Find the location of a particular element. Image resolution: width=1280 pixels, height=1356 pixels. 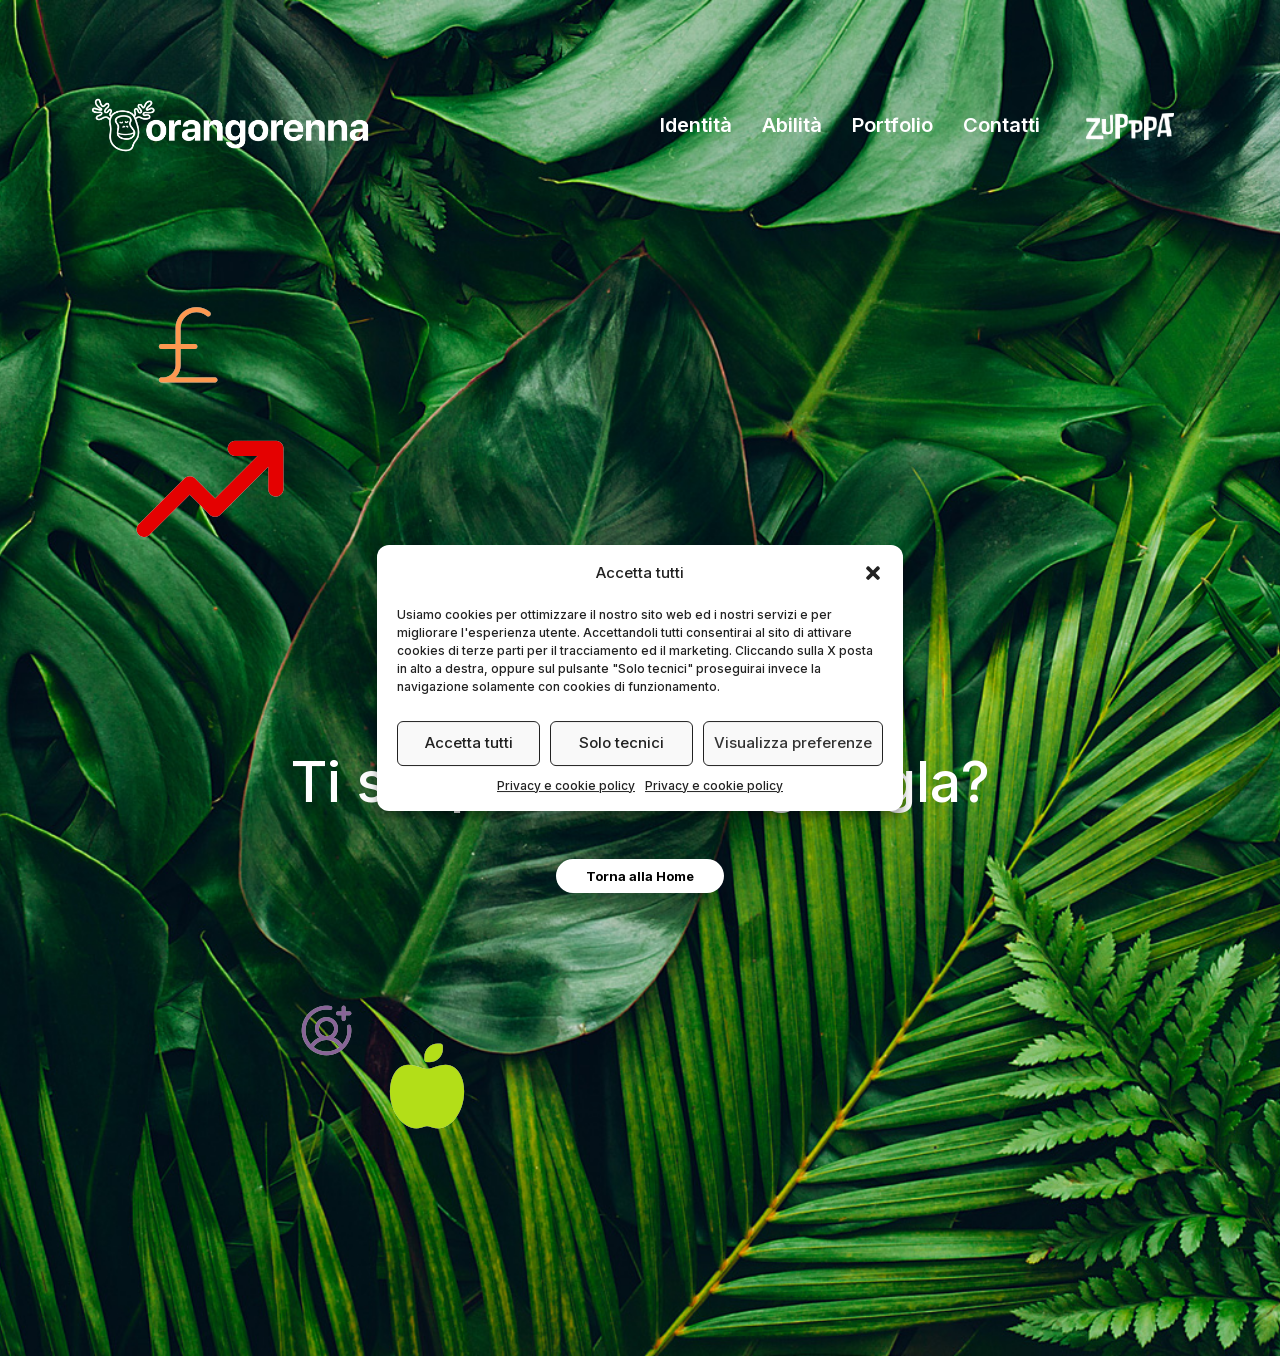

indicates british pound sterling currency is located at coordinates (191, 346).